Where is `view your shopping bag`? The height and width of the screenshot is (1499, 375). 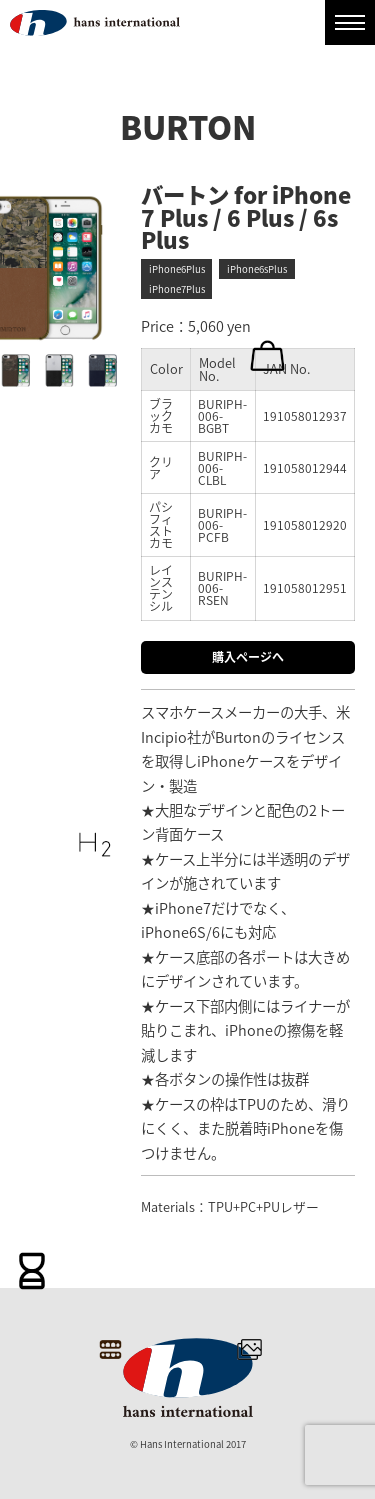 view your shopping bag is located at coordinates (267, 357).